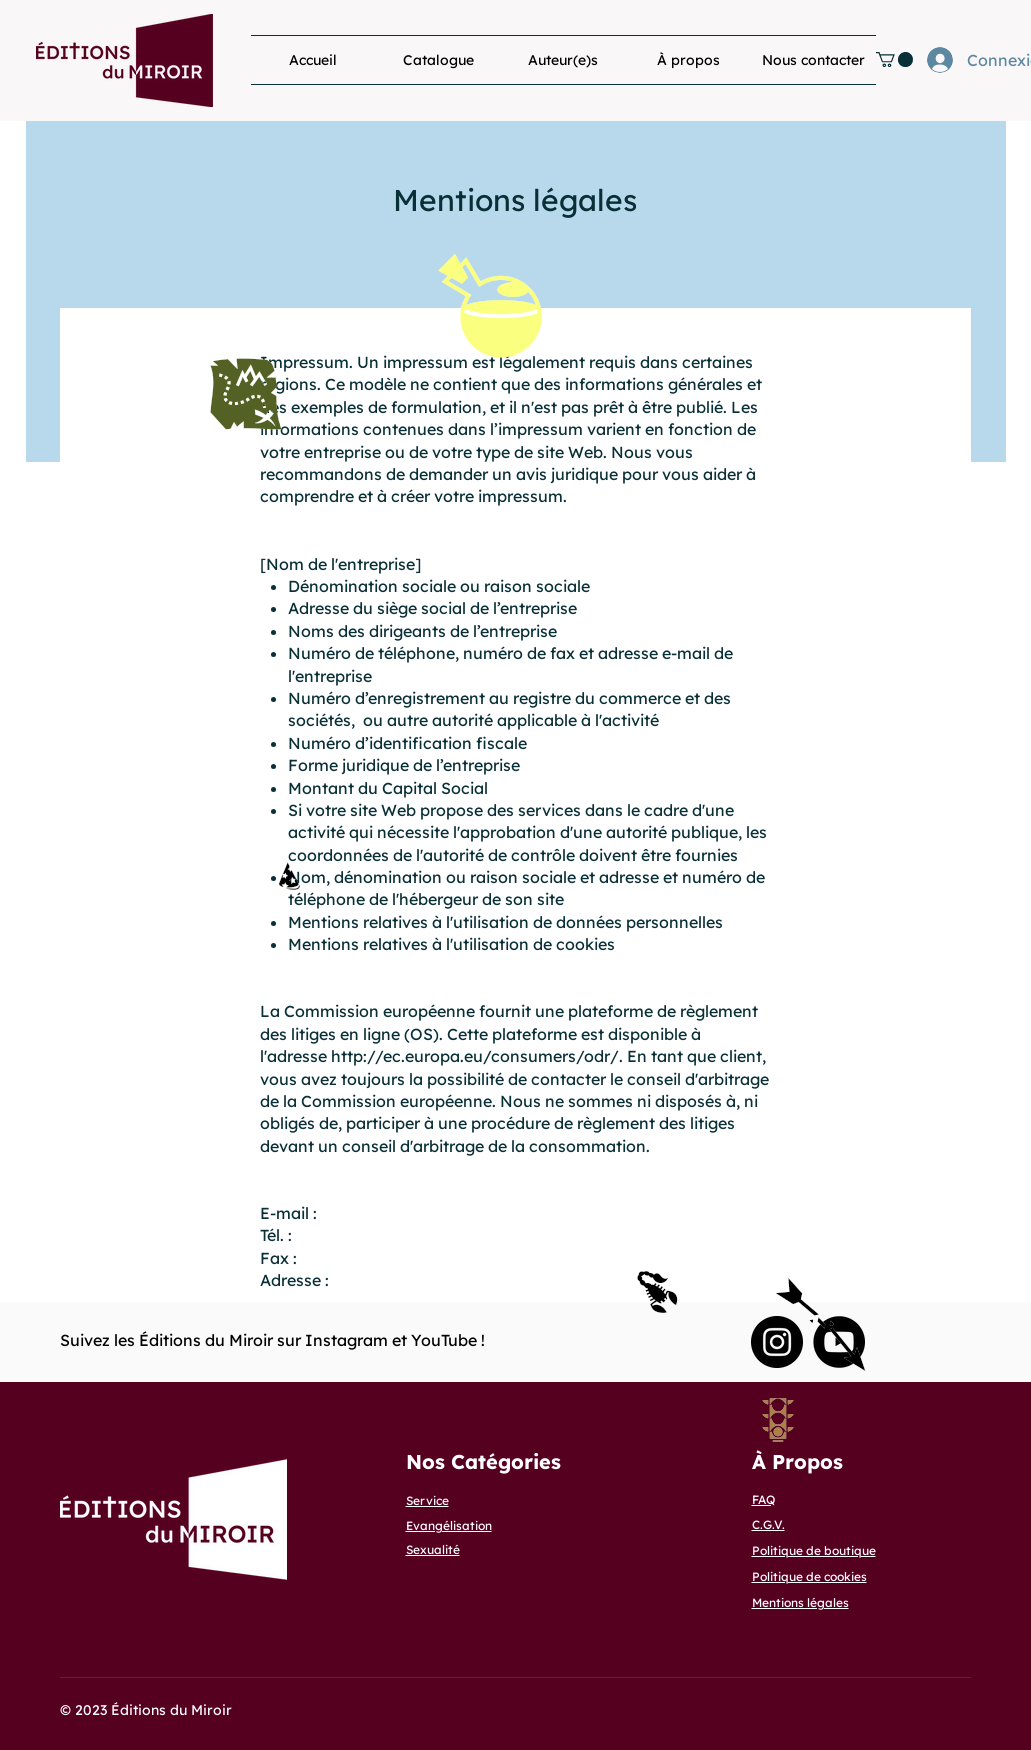 The width and height of the screenshot is (1031, 1750). What do you see at coordinates (658, 1292) in the screenshot?
I see `scorpion character or creature icon in a game` at bounding box center [658, 1292].